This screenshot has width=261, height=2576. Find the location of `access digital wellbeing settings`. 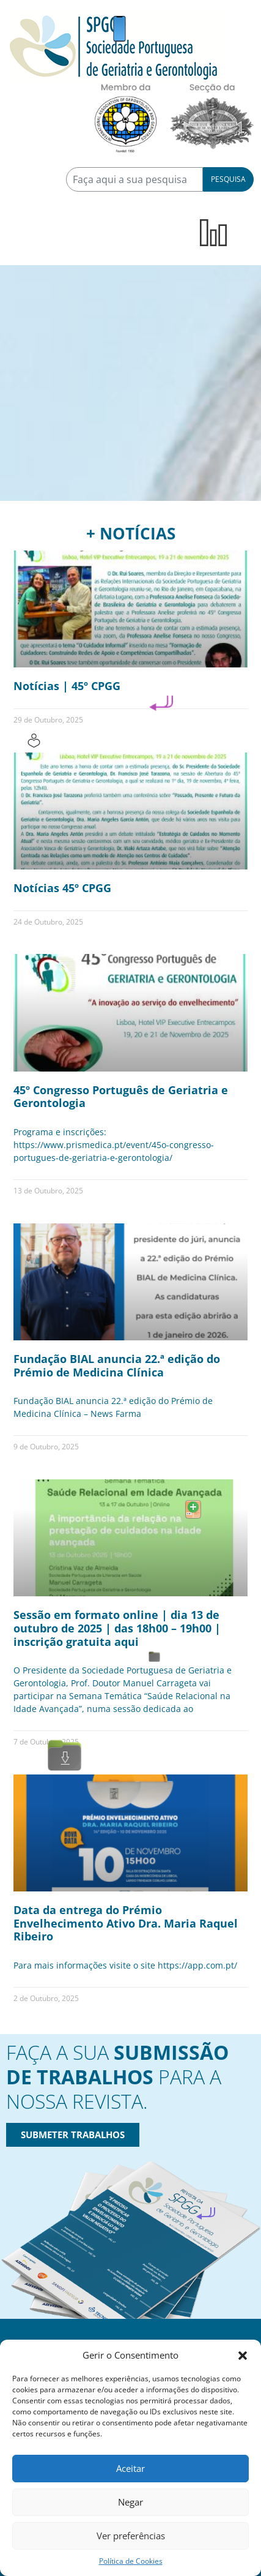

access digital wellbeing settings is located at coordinates (34, 740).